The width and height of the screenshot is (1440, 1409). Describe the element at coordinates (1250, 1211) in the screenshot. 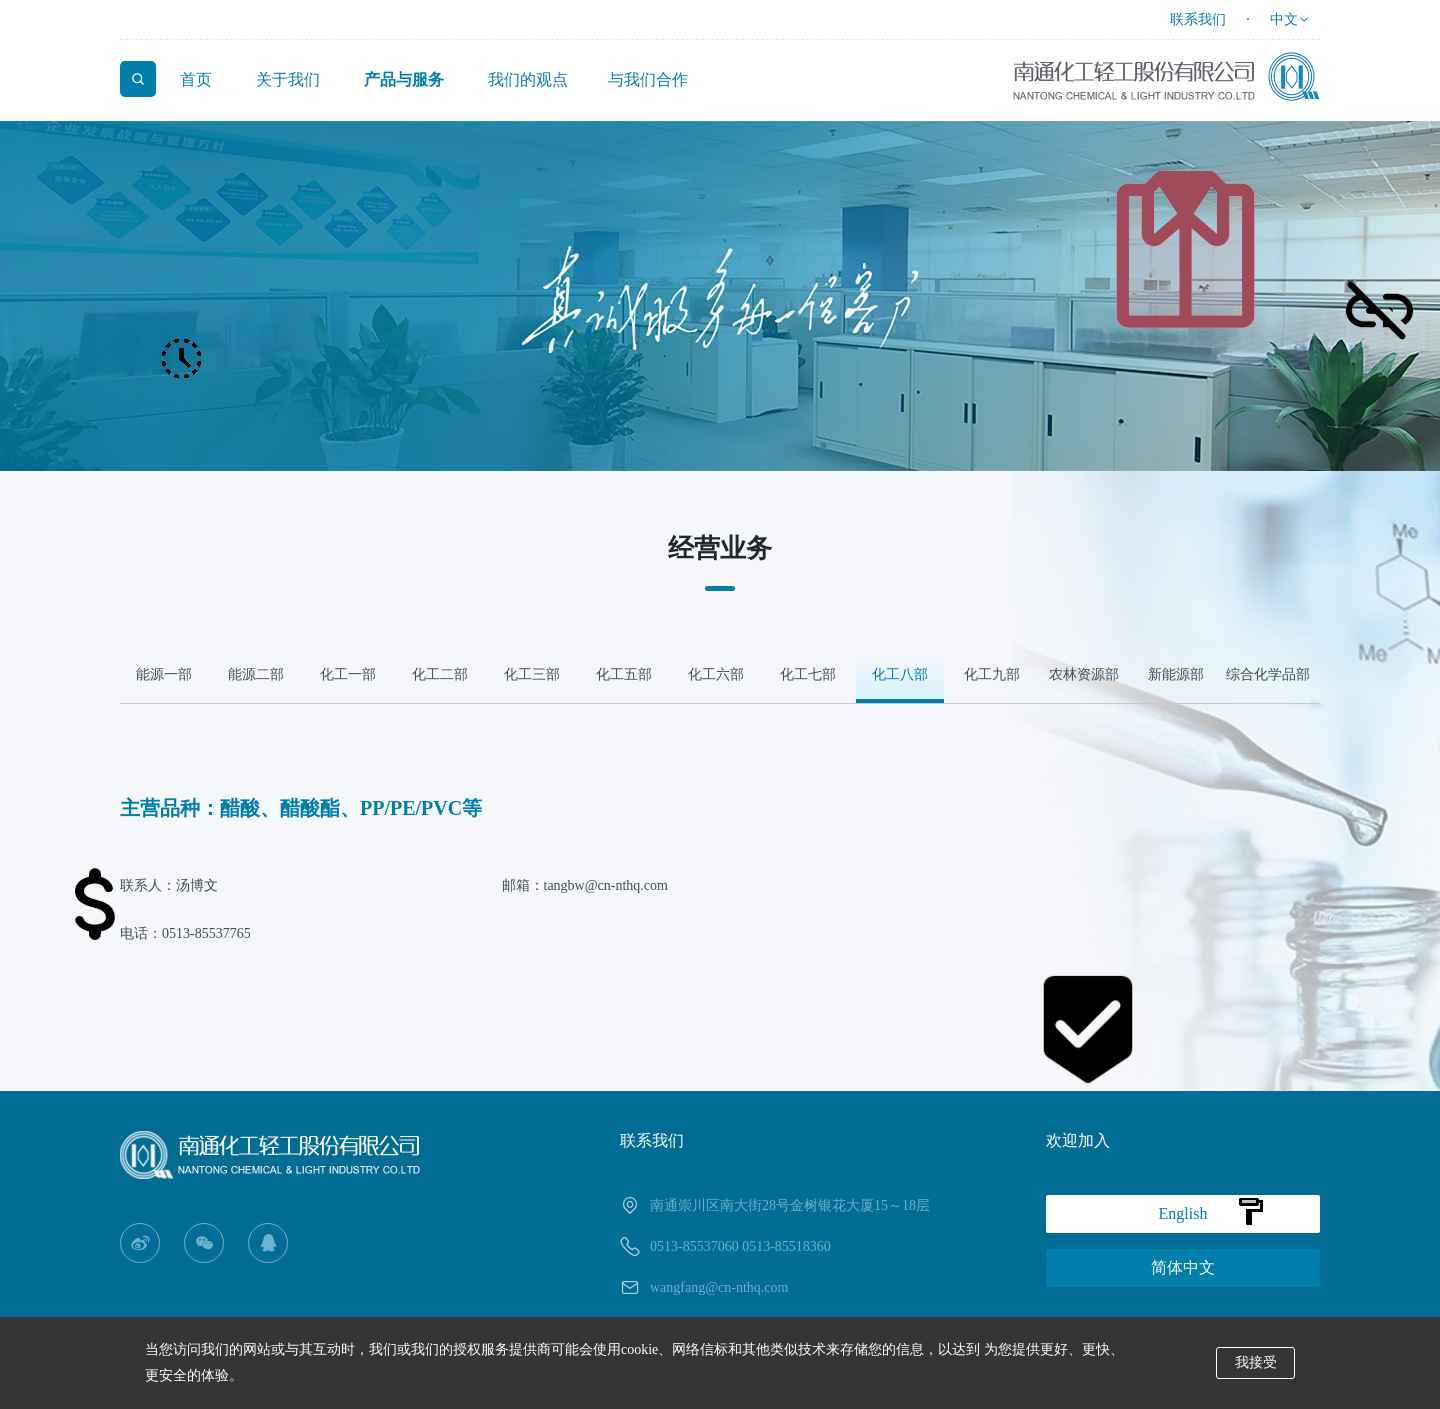

I see `apply formatting style to selected content` at that location.